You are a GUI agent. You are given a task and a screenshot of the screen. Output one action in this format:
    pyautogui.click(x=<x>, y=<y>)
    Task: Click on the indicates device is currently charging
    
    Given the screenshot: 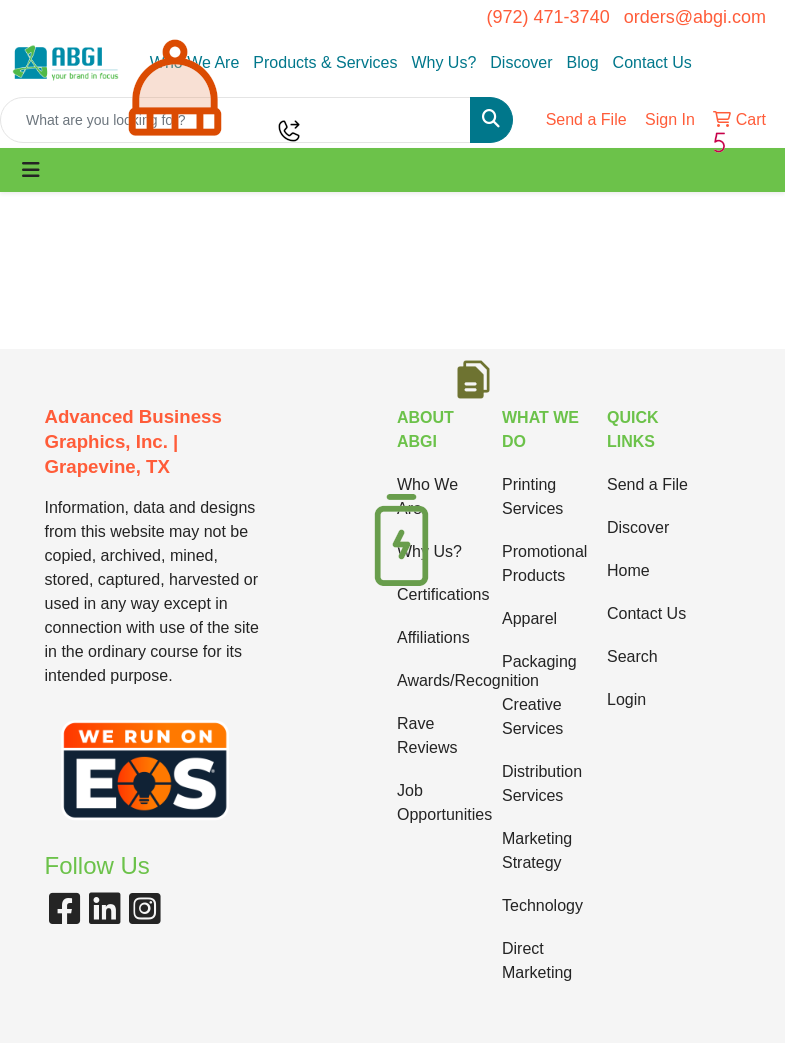 What is the action you would take?
    pyautogui.click(x=401, y=541)
    